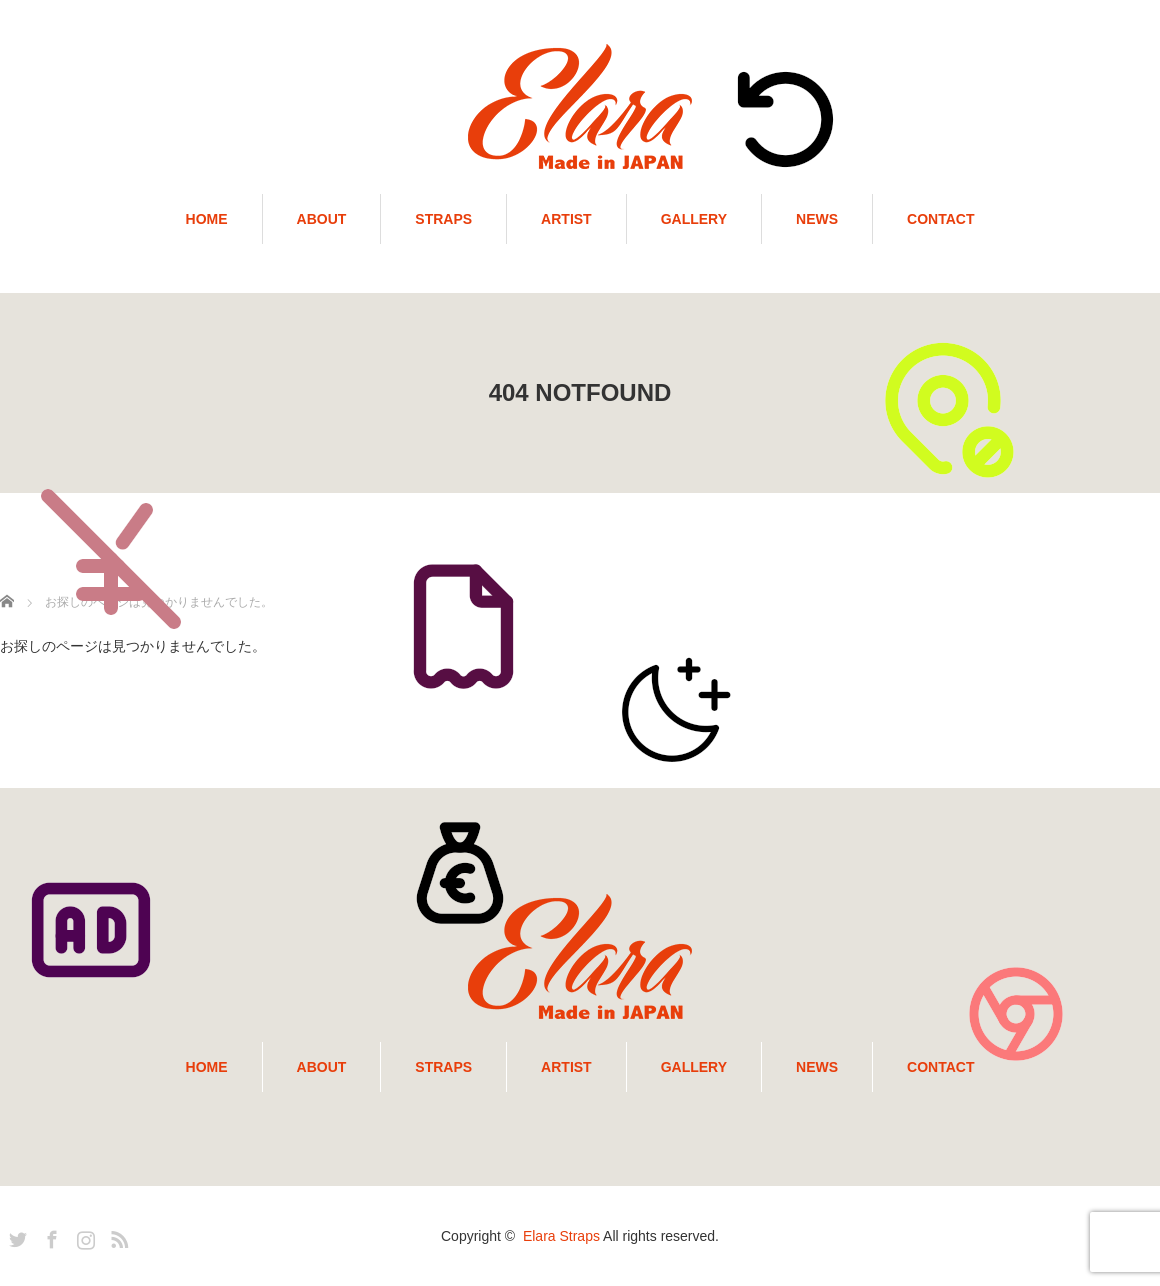 This screenshot has width=1160, height=1286. I want to click on cancel or remove a location pin, so click(943, 407).